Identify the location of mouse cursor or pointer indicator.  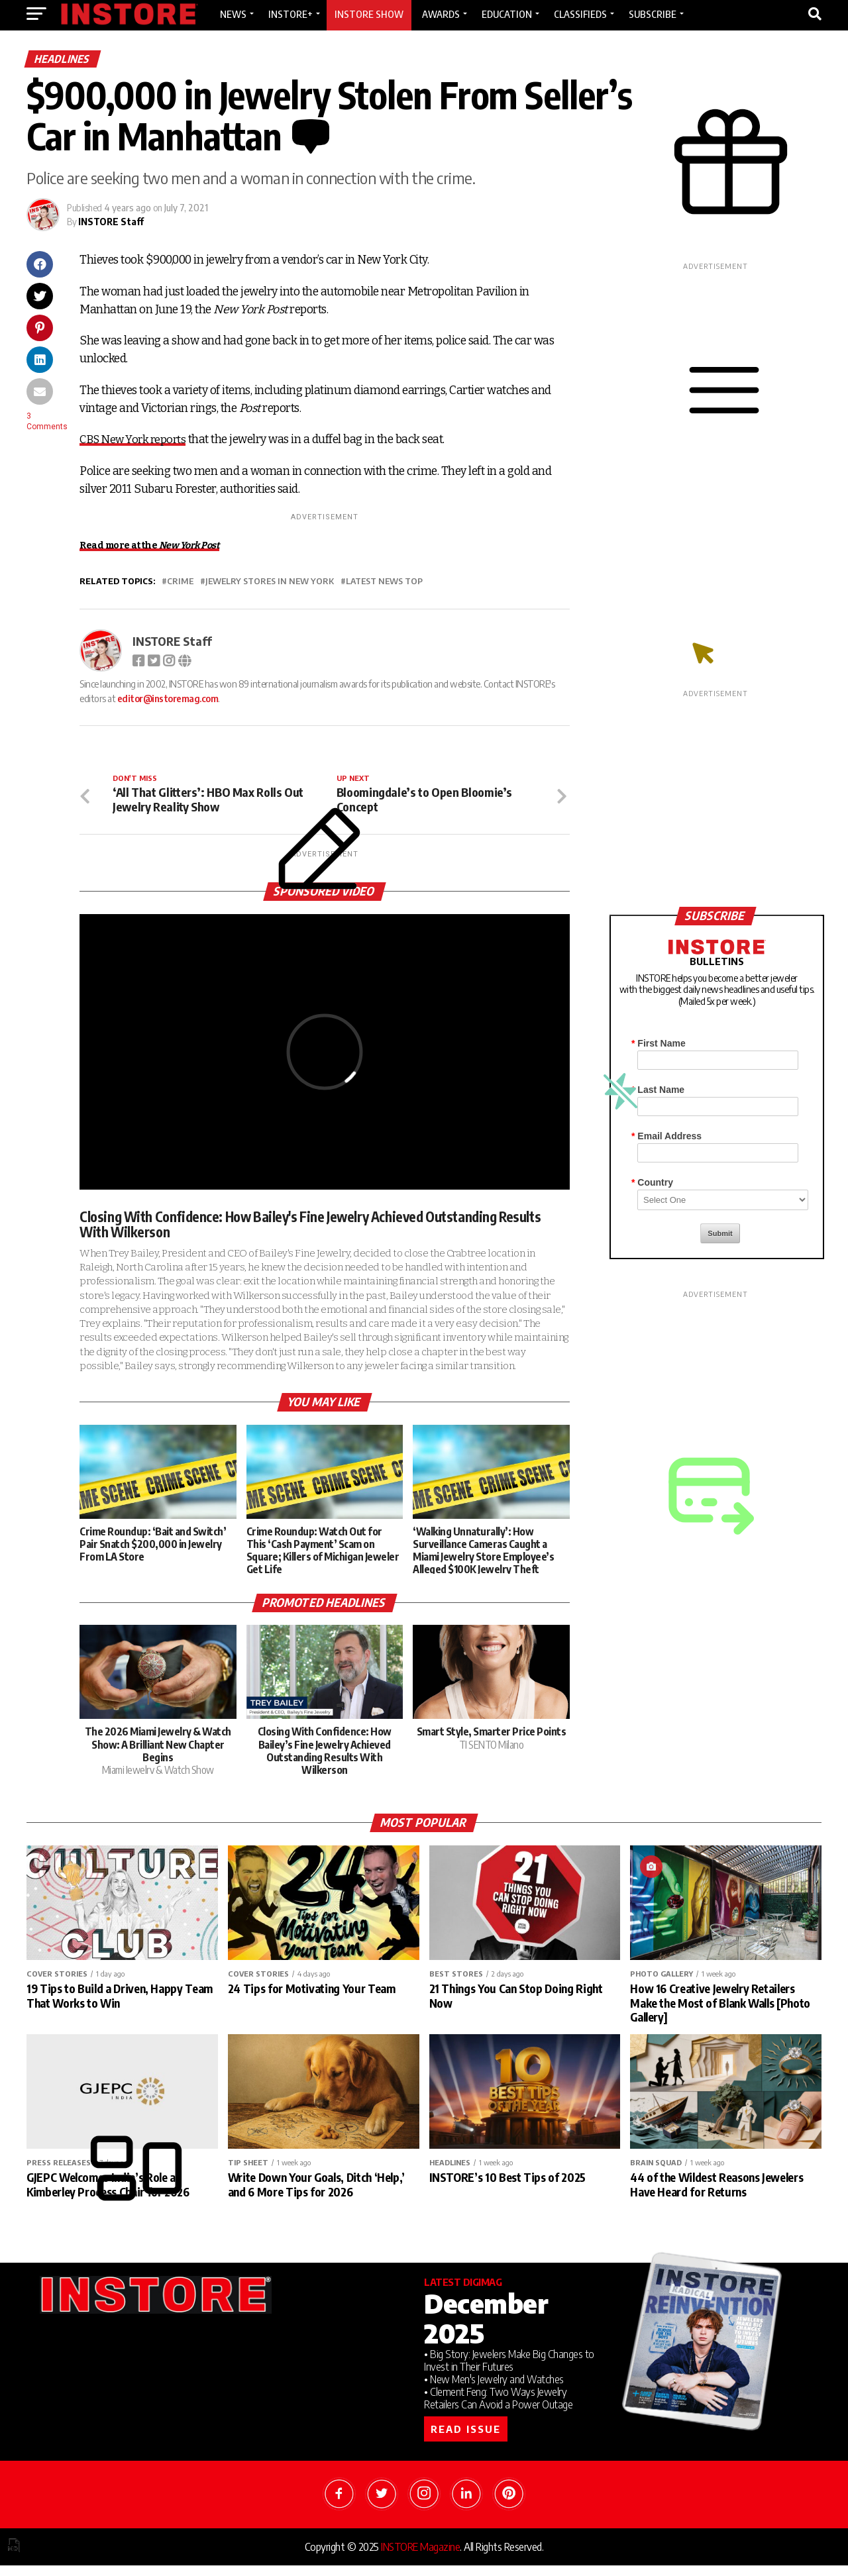
(703, 653).